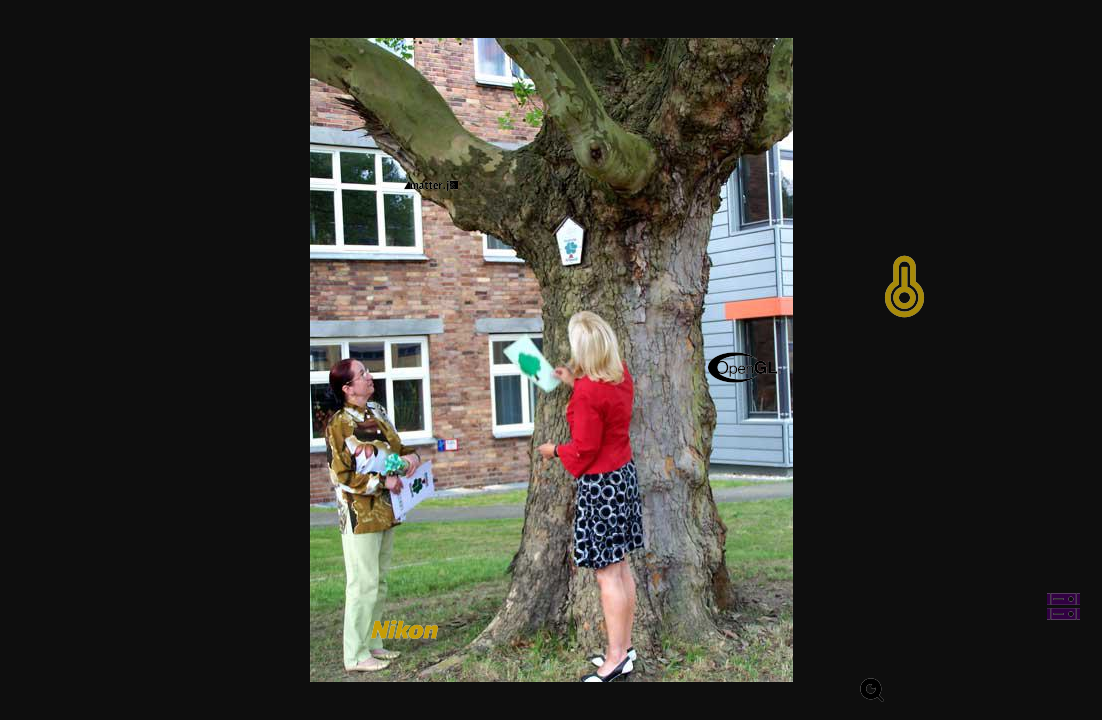 The width and height of the screenshot is (1102, 720). Describe the element at coordinates (431, 186) in the screenshot. I see `matter.js physics engine library logo` at that location.